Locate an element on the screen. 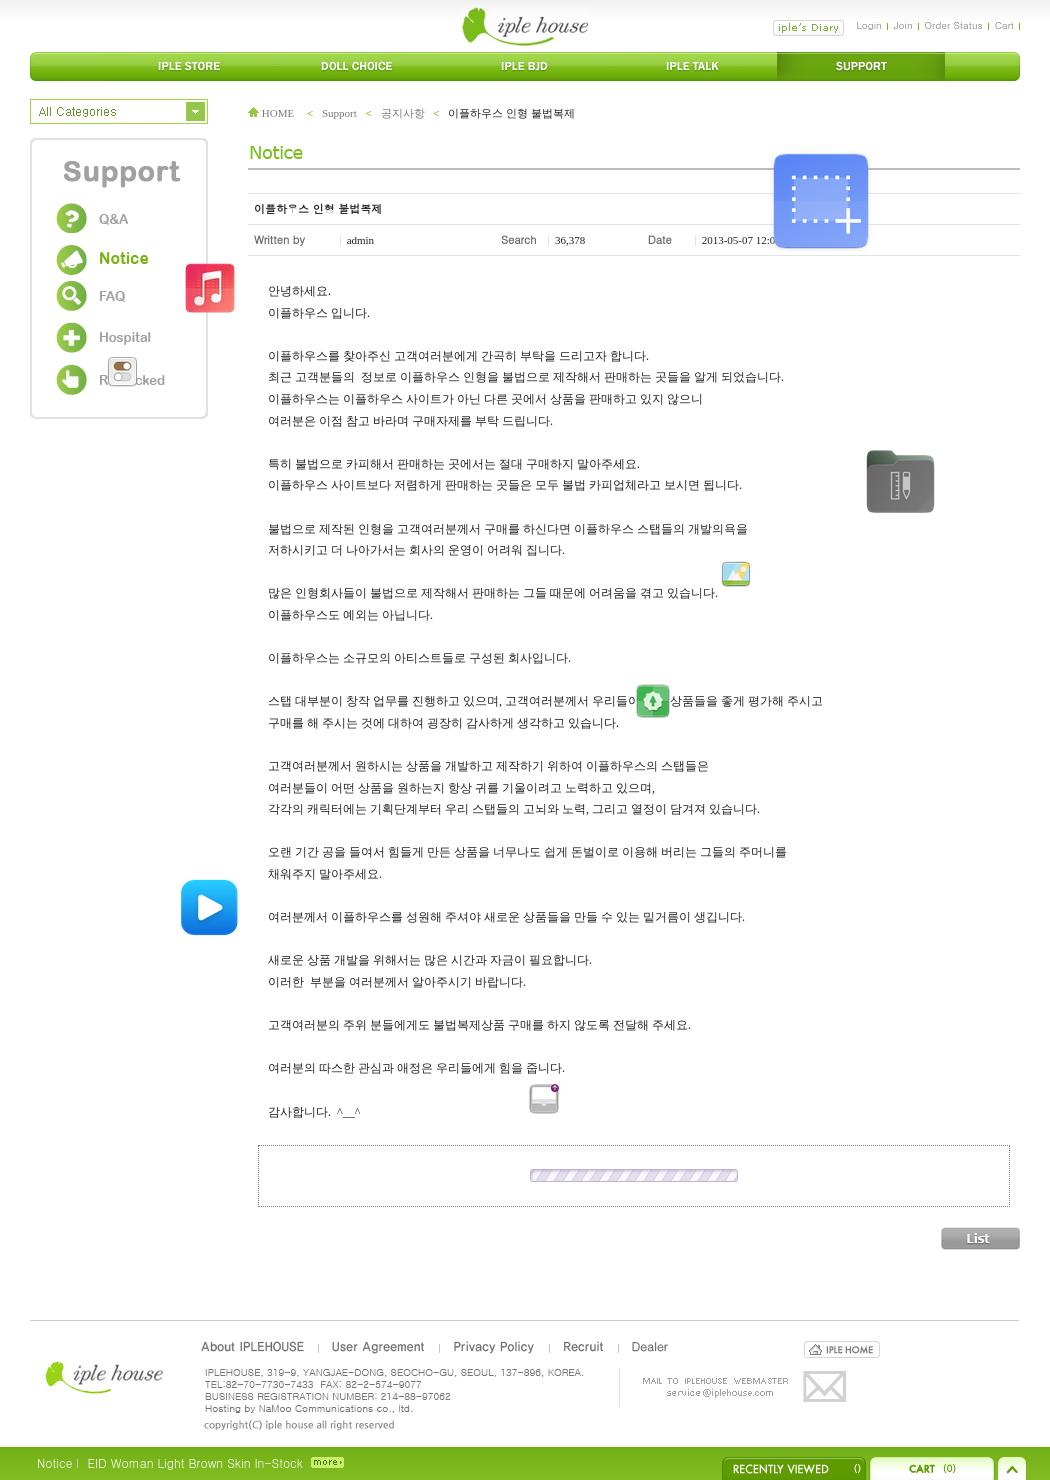  open yesplaymusic app is located at coordinates (208, 907).